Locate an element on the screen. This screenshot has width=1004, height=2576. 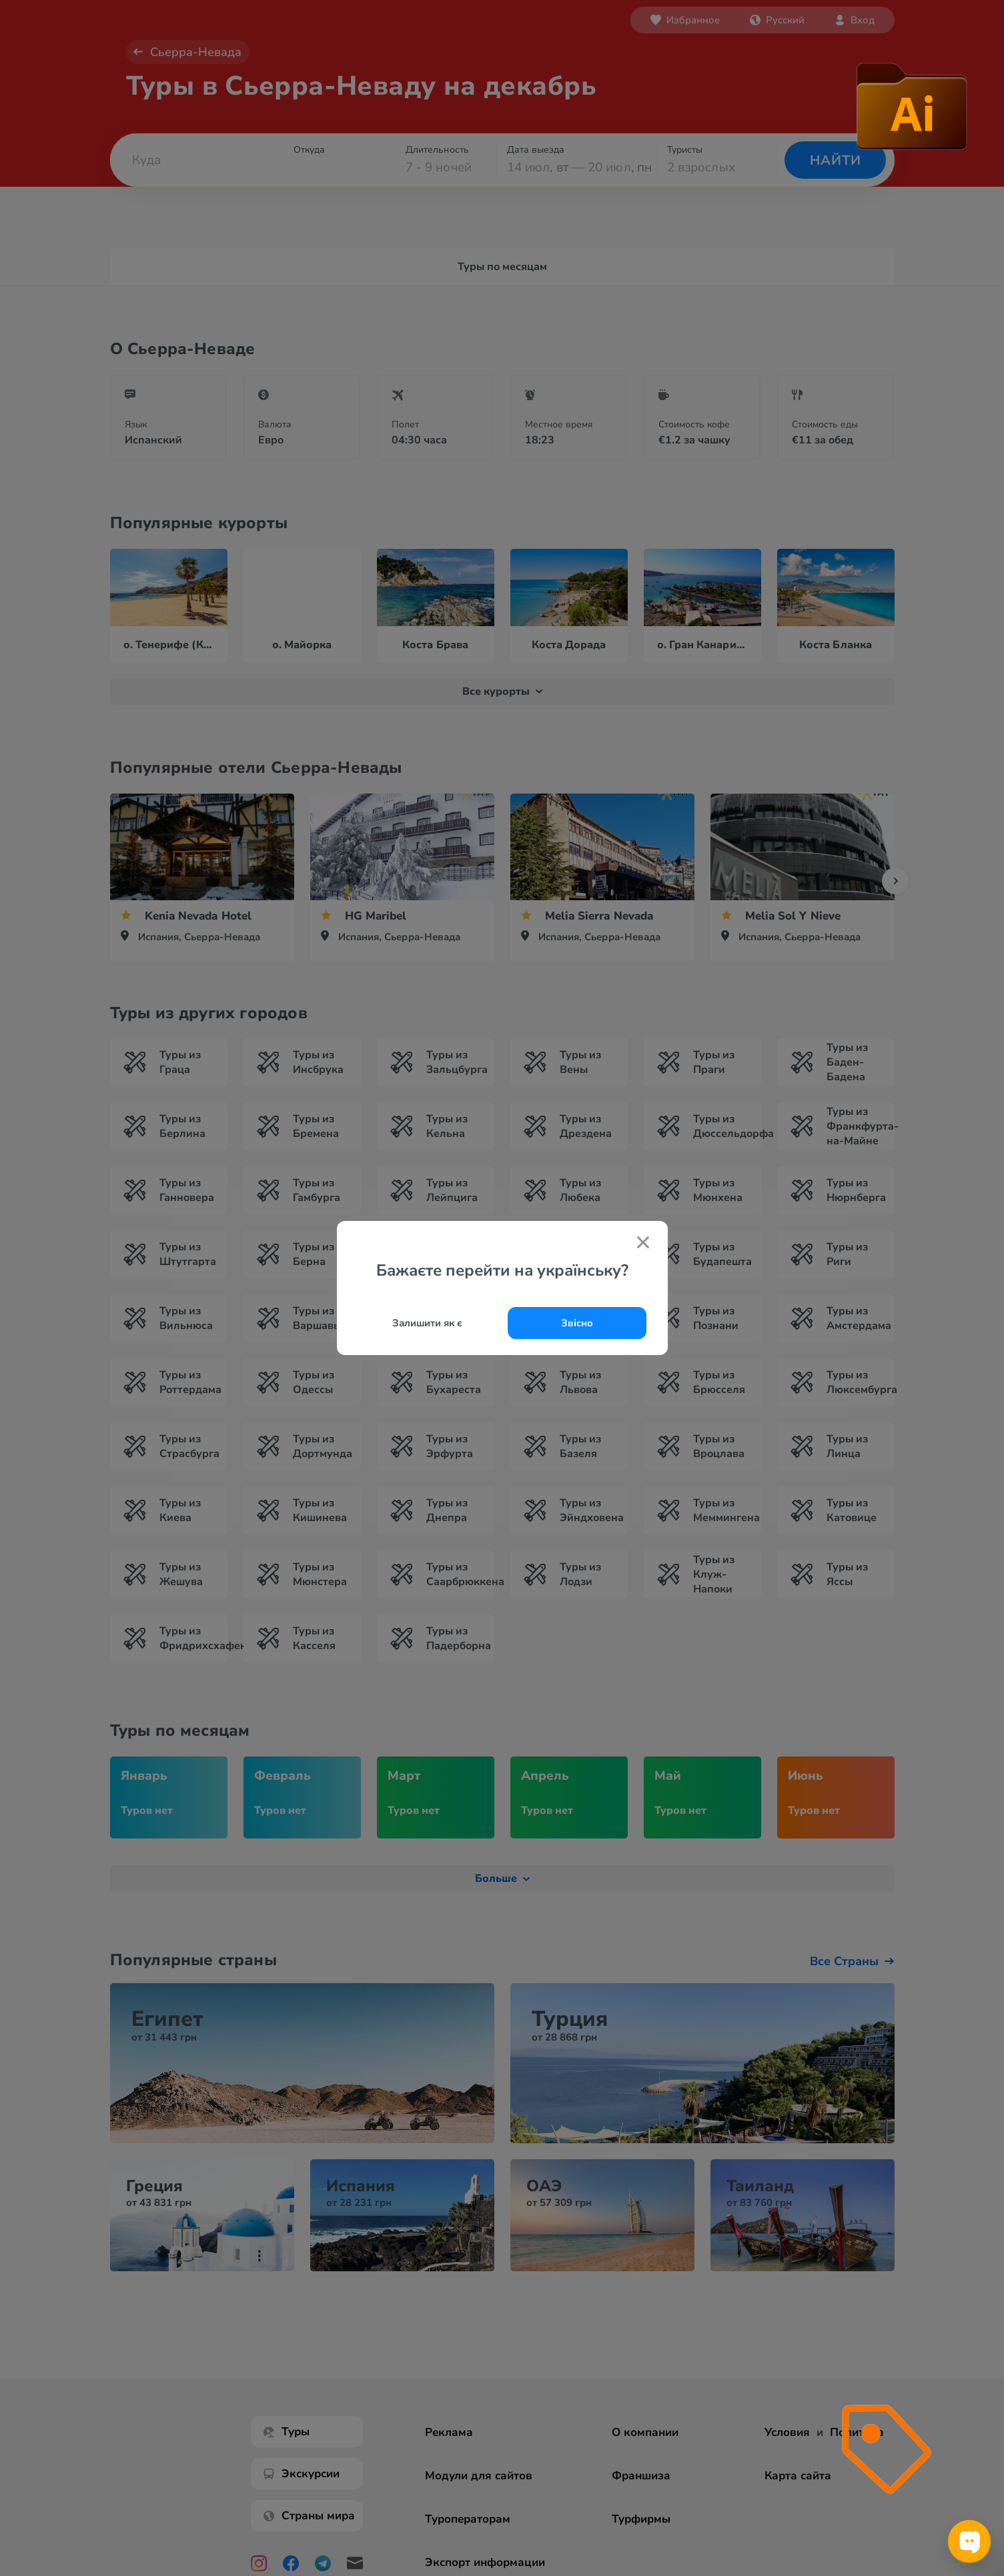
add or edit tags for music tracks is located at coordinates (887, 2449).